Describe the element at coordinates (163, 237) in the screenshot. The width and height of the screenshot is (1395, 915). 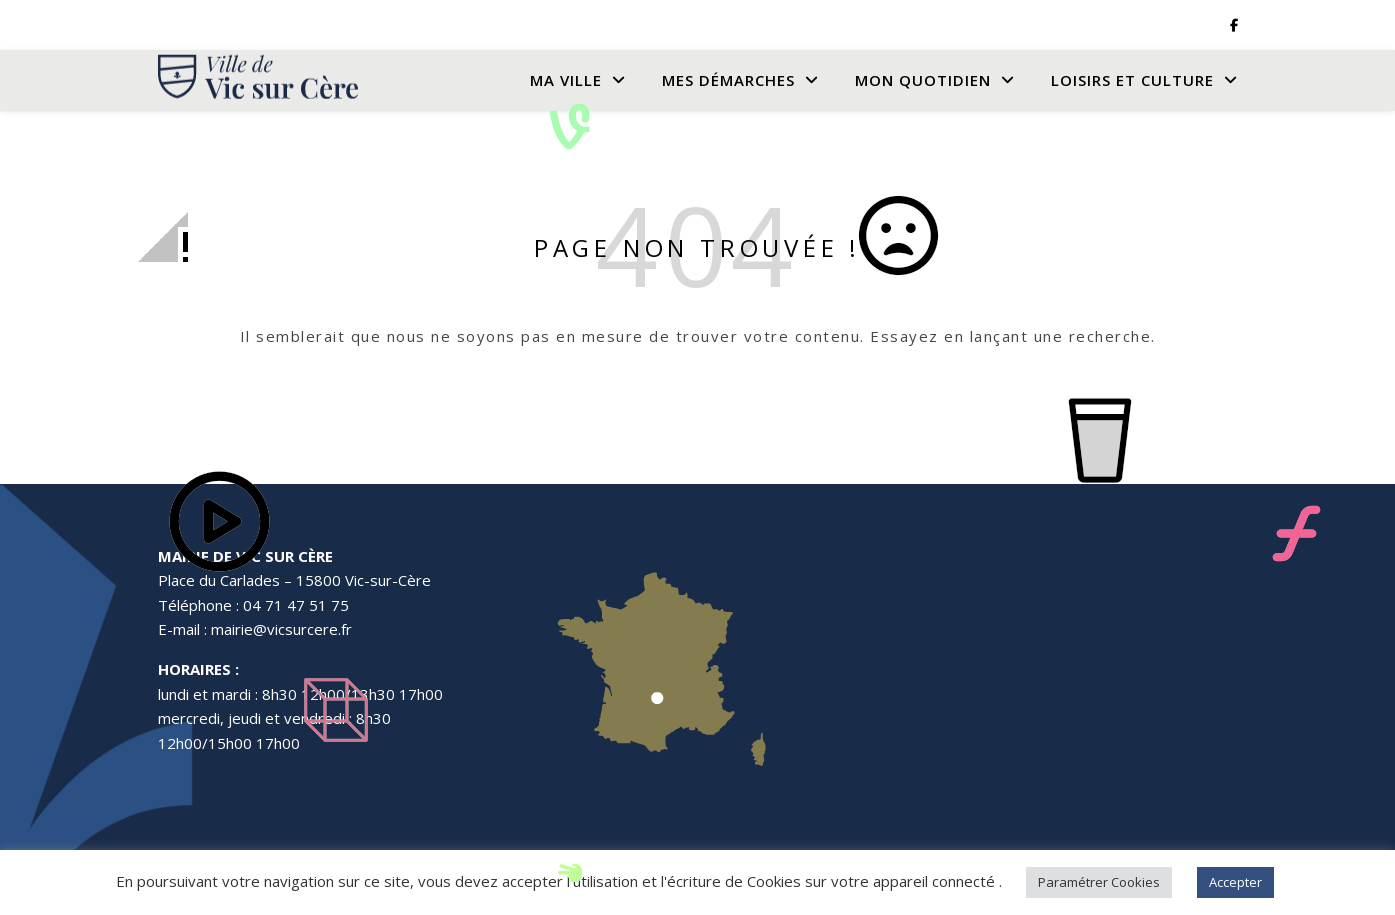
I see `indicates no cellular signal with no internet connection` at that location.